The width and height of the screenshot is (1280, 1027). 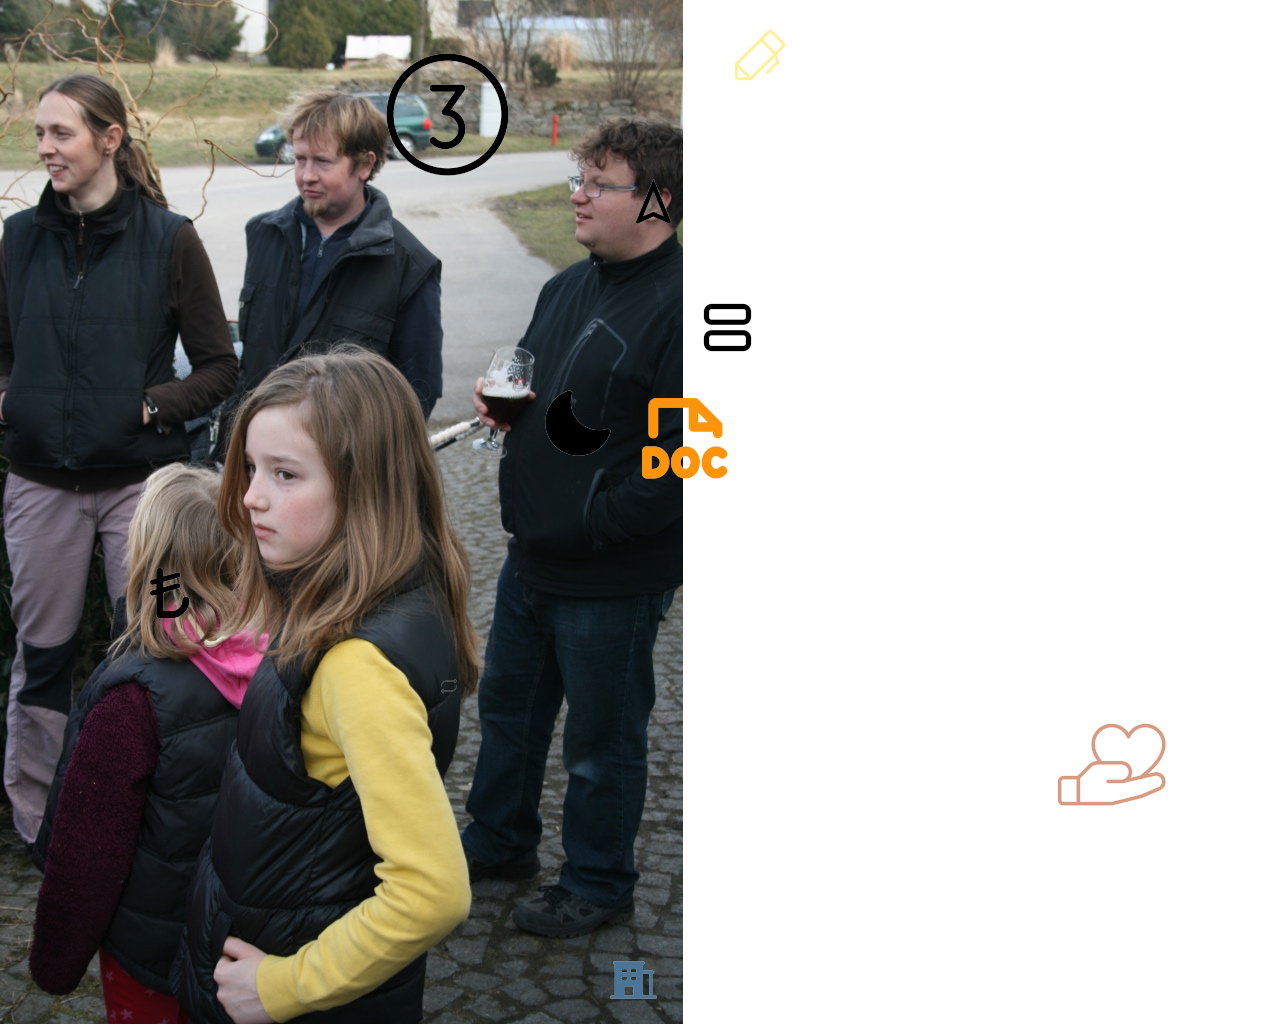 What do you see at coordinates (1115, 766) in the screenshot?
I see `donate or make a charitable contribution` at bounding box center [1115, 766].